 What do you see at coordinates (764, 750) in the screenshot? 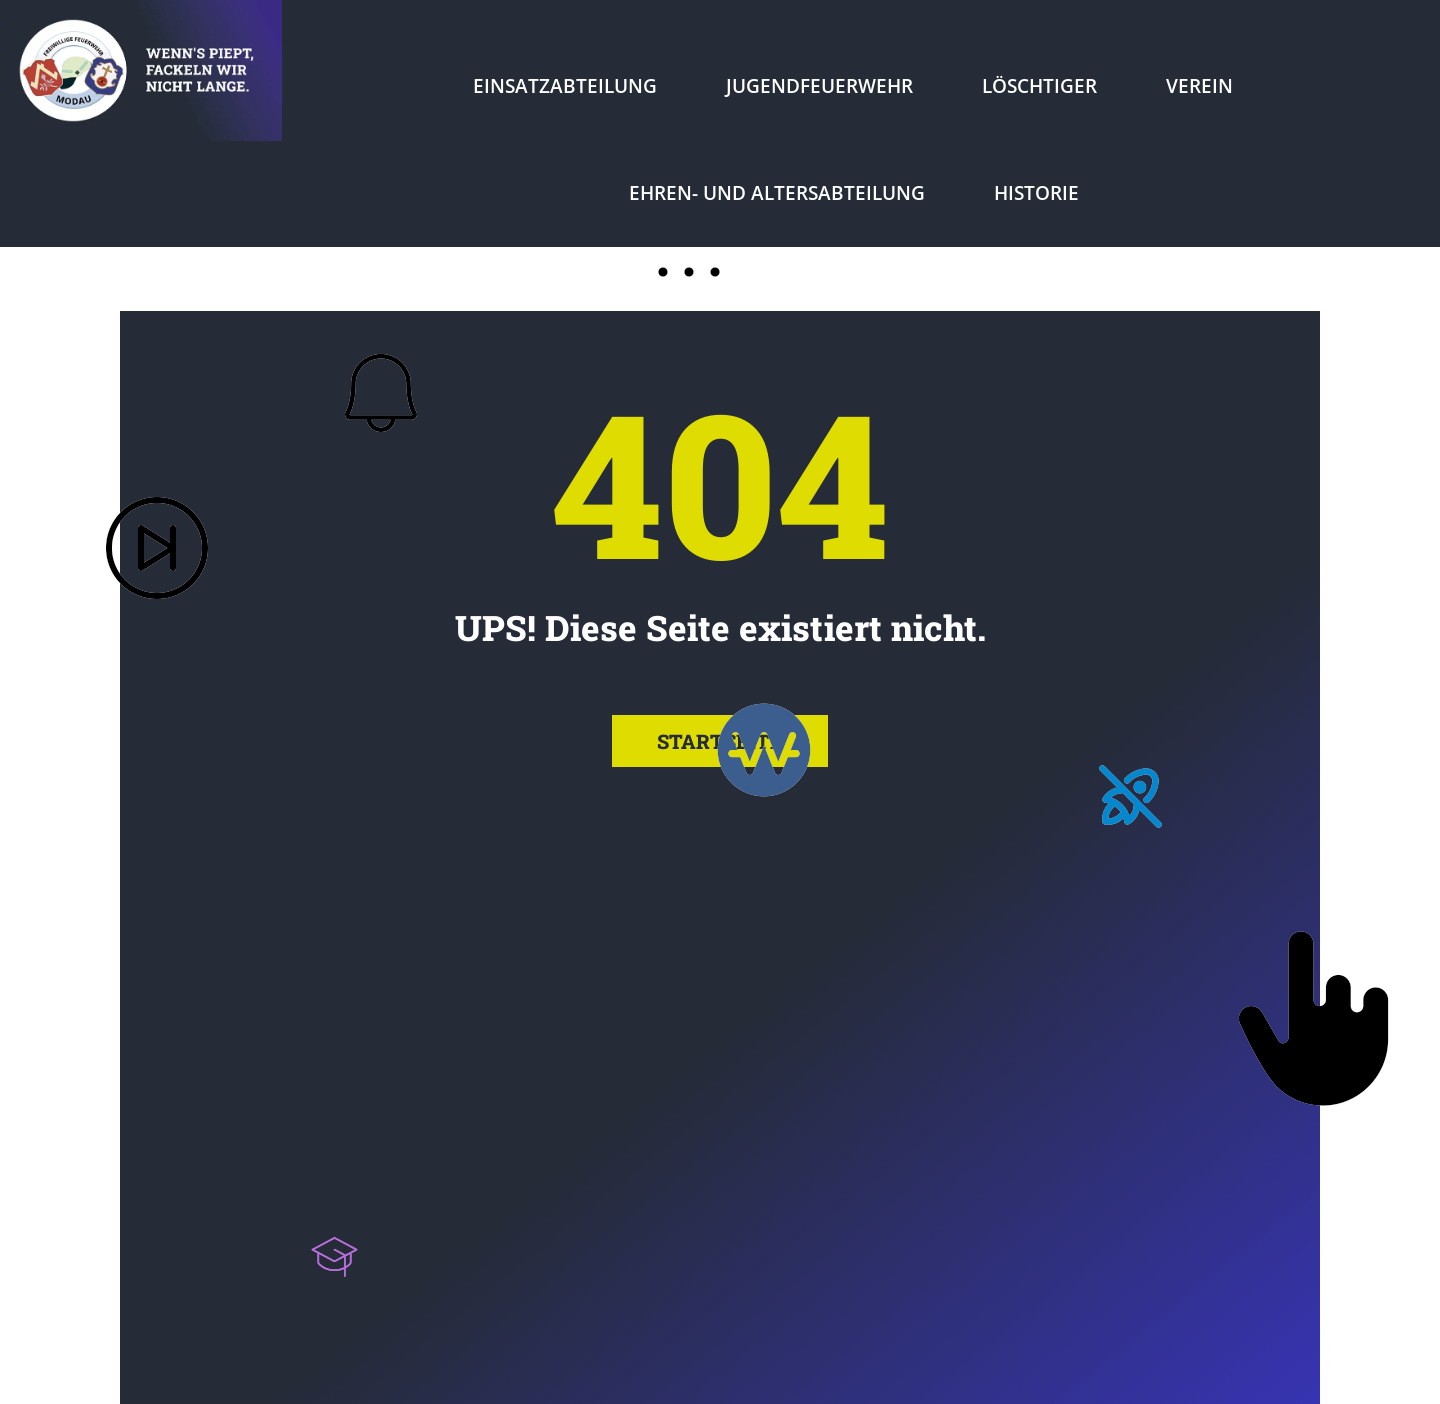
I see `select Korean won as currency` at bounding box center [764, 750].